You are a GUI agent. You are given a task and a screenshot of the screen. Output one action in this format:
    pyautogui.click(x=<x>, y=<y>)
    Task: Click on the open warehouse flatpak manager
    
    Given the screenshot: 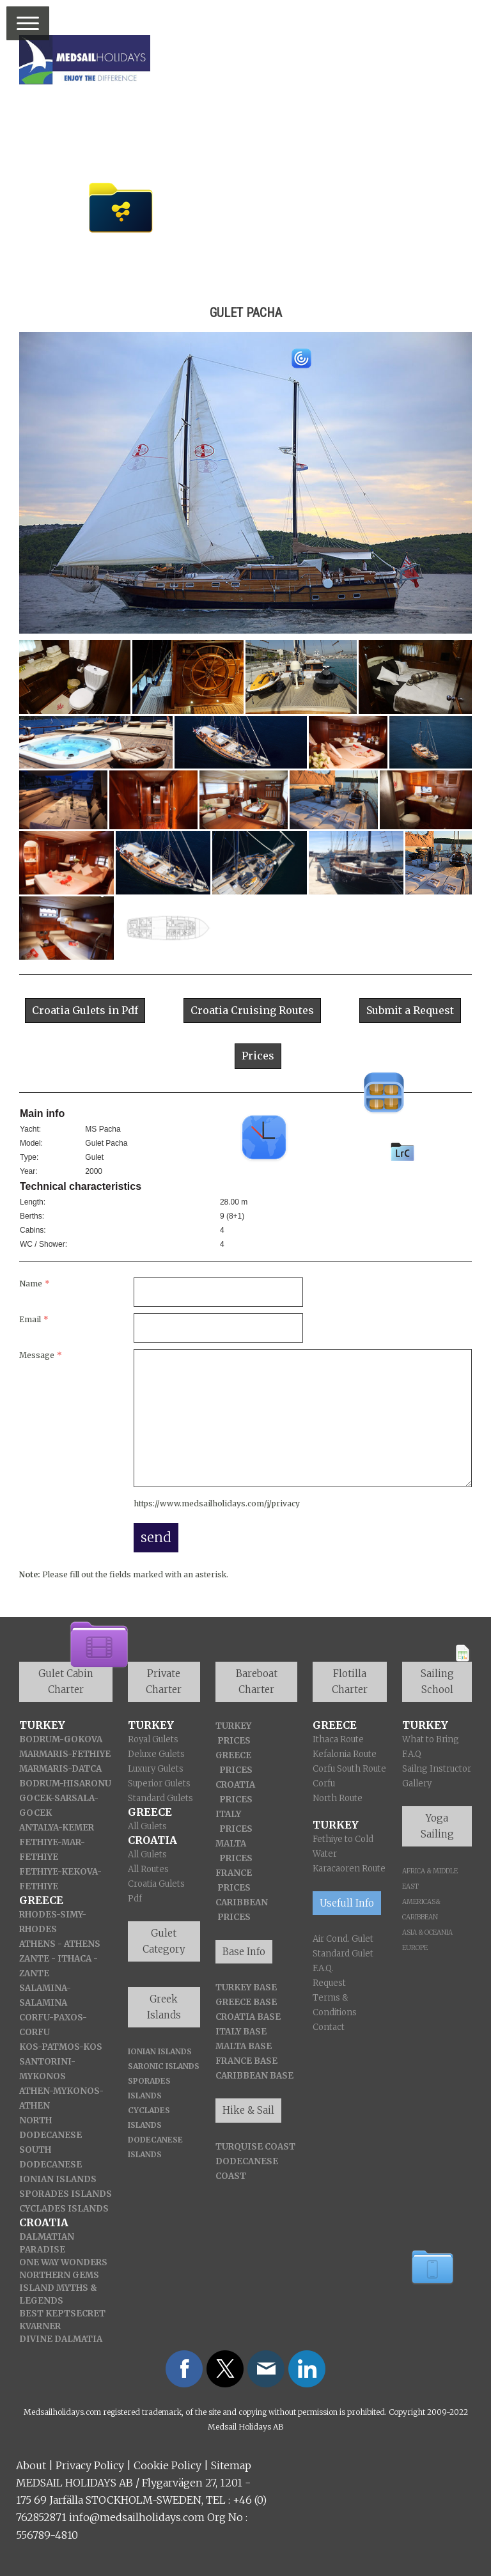 What is the action you would take?
    pyautogui.click(x=384, y=1092)
    